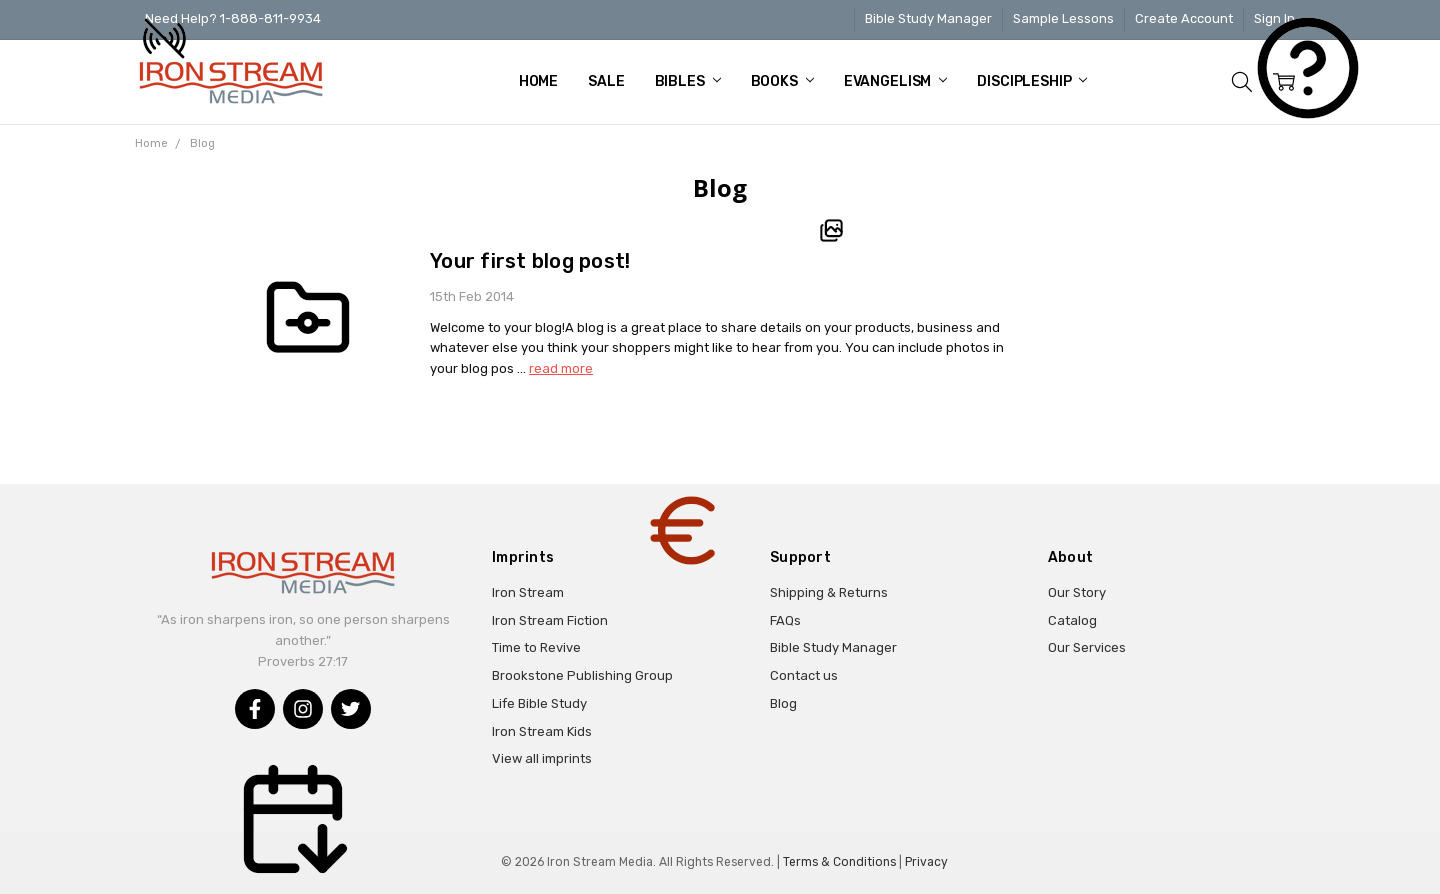  What do you see at coordinates (831, 230) in the screenshot?
I see `access your photo library` at bounding box center [831, 230].